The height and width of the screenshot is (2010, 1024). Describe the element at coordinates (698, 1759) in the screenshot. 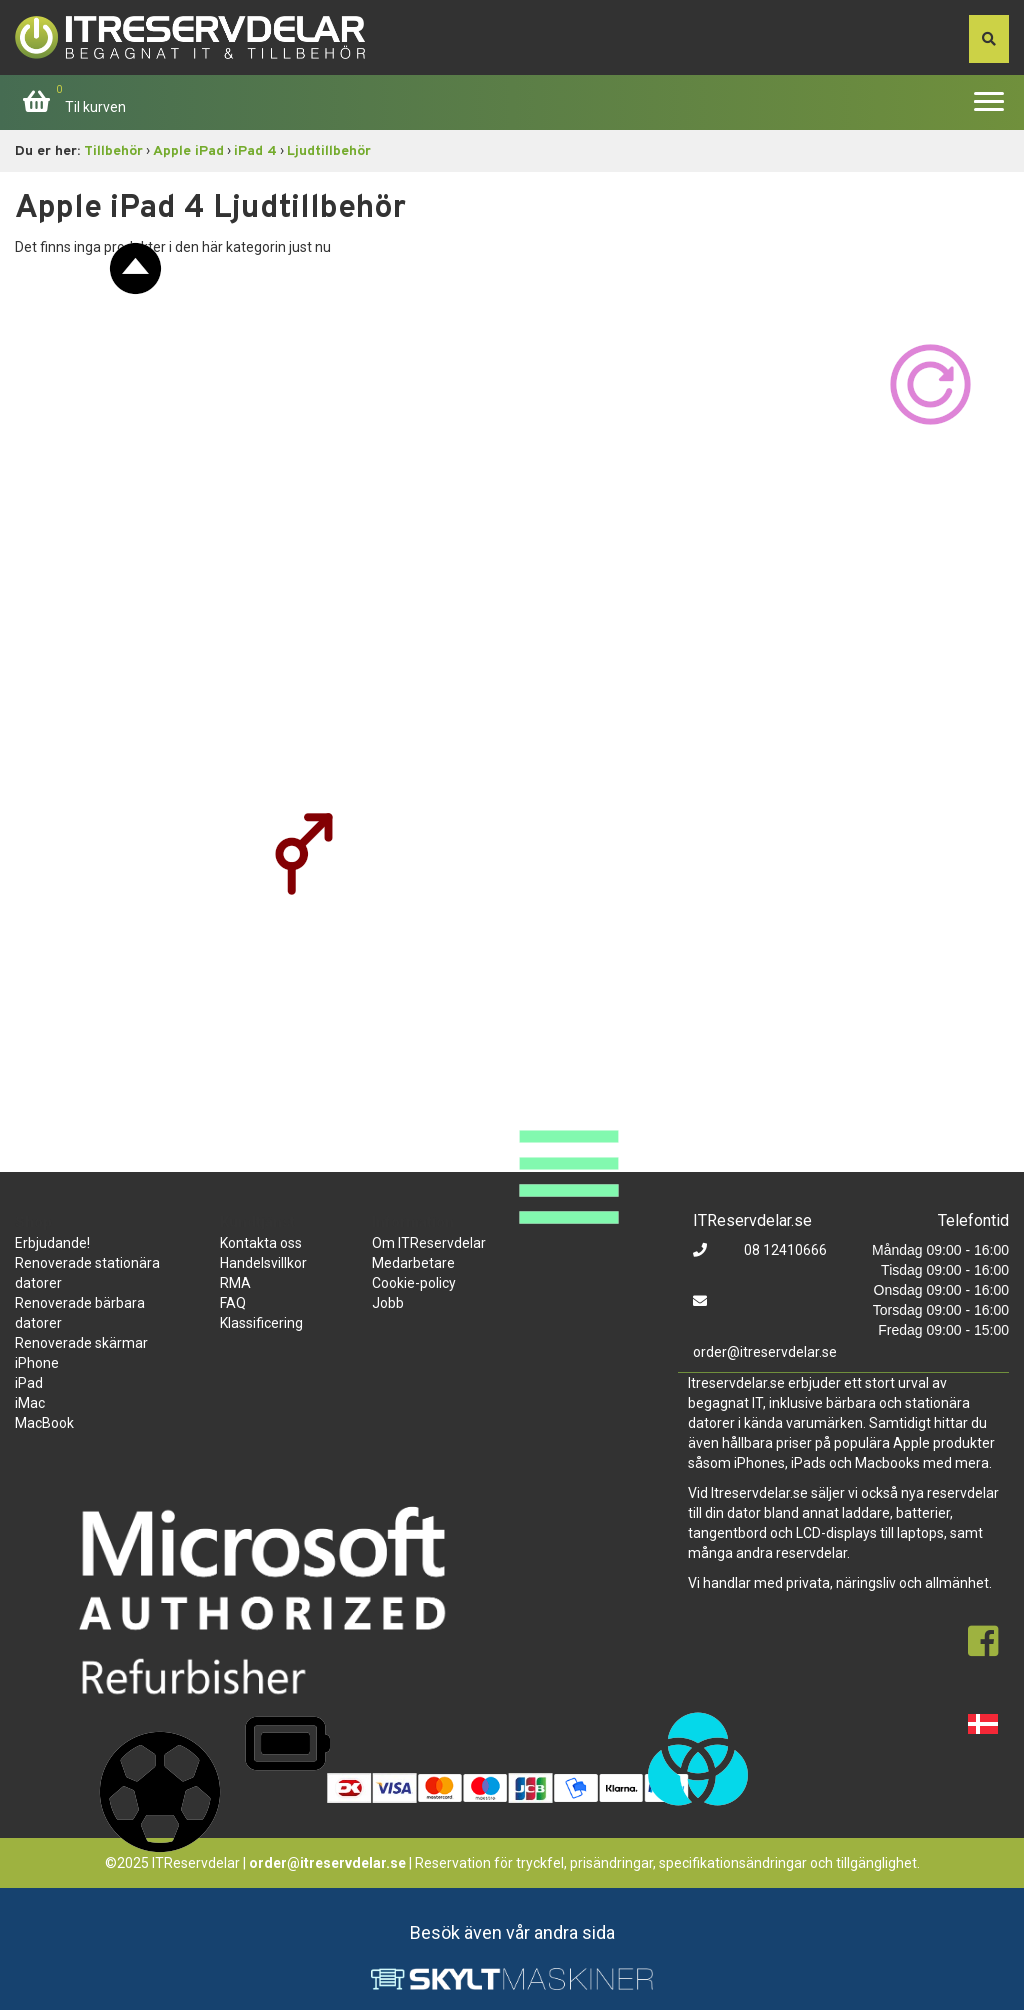

I see `adjust color filter settings` at that location.